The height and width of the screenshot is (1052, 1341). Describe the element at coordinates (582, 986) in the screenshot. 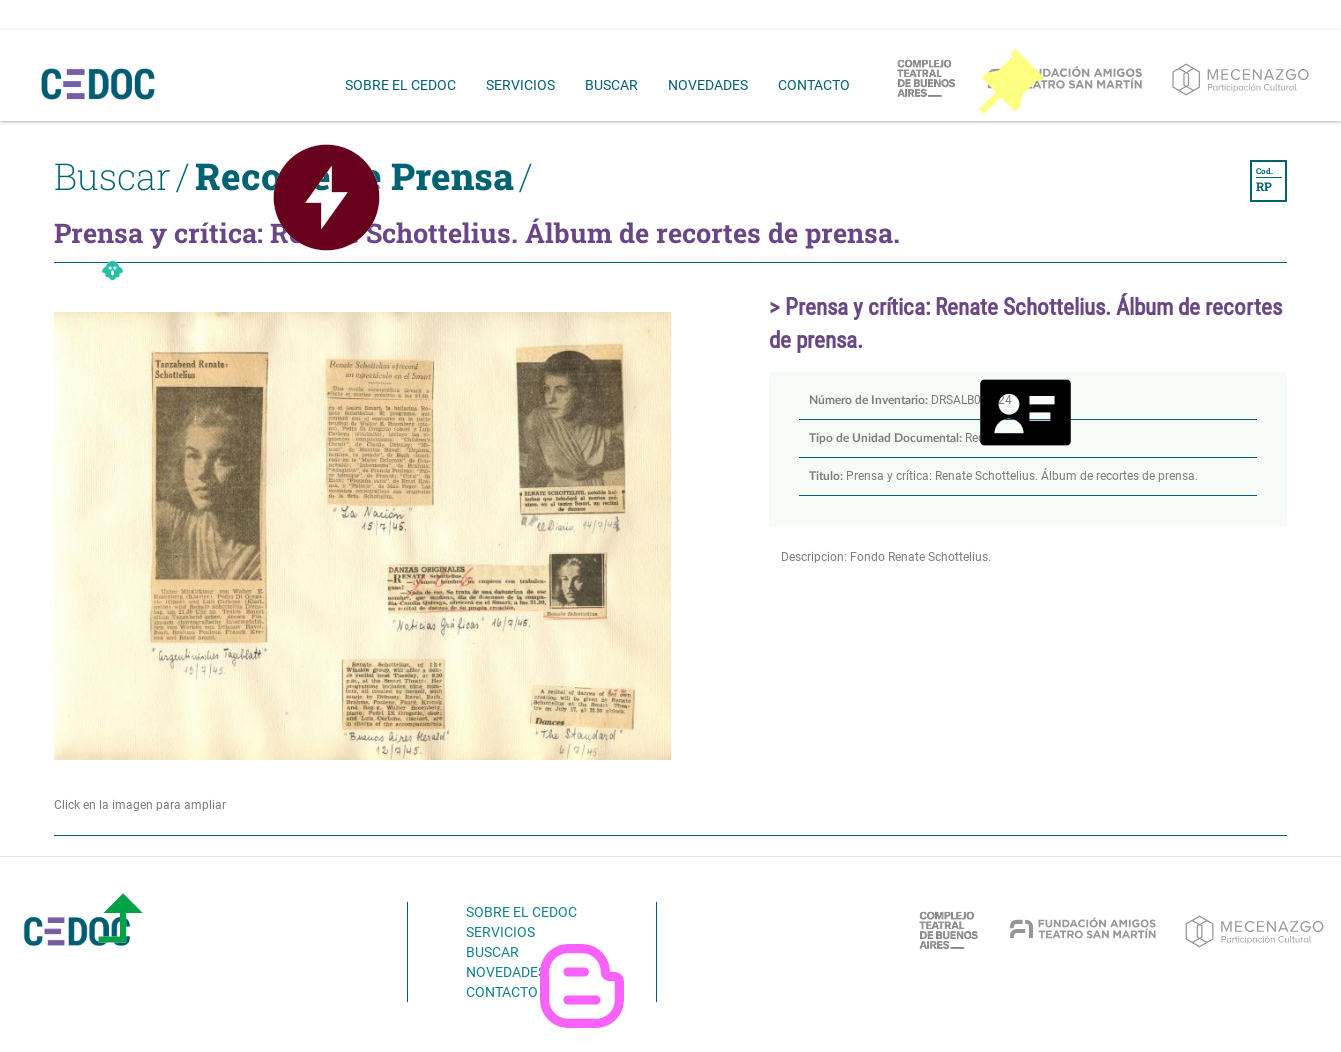

I see `open Blogger app` at that location.